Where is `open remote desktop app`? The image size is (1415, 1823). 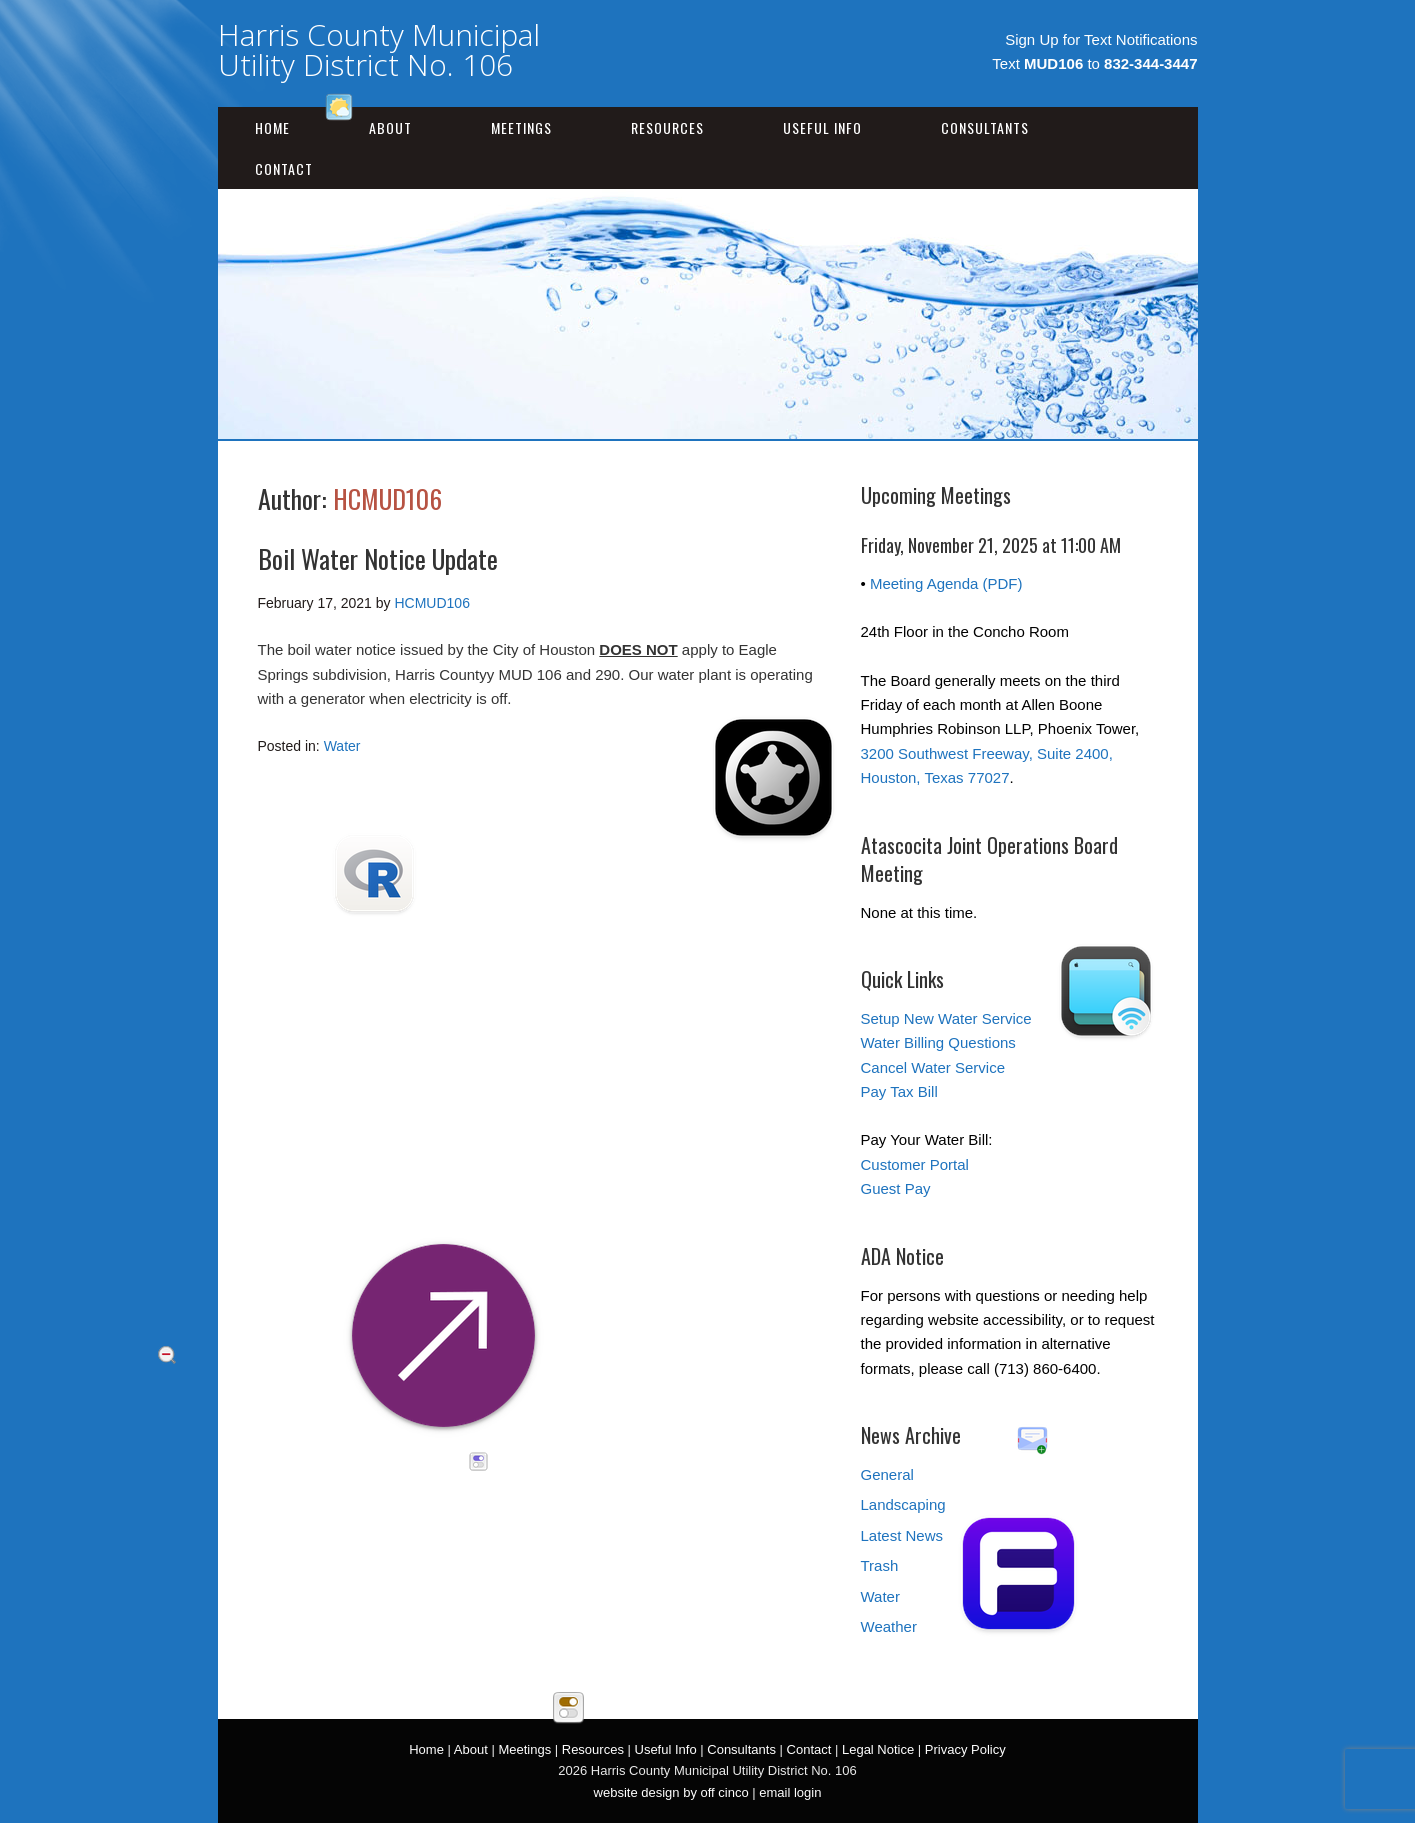 open remote desktop app is located at coordinates (1106, 991).